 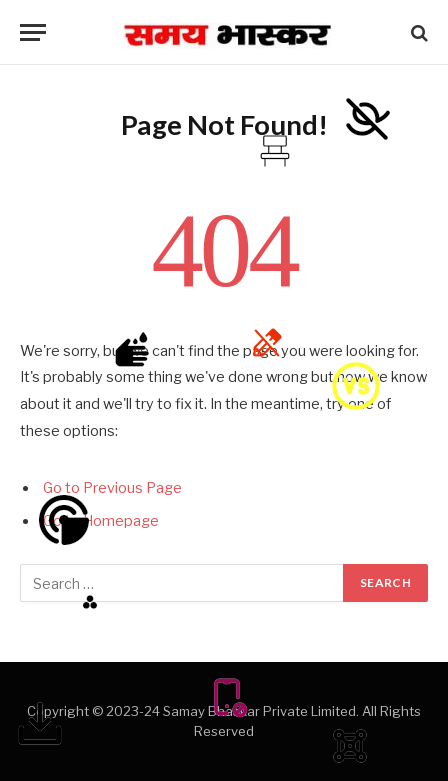 I want to click on download a file to your device, so click(x=40, y=725).